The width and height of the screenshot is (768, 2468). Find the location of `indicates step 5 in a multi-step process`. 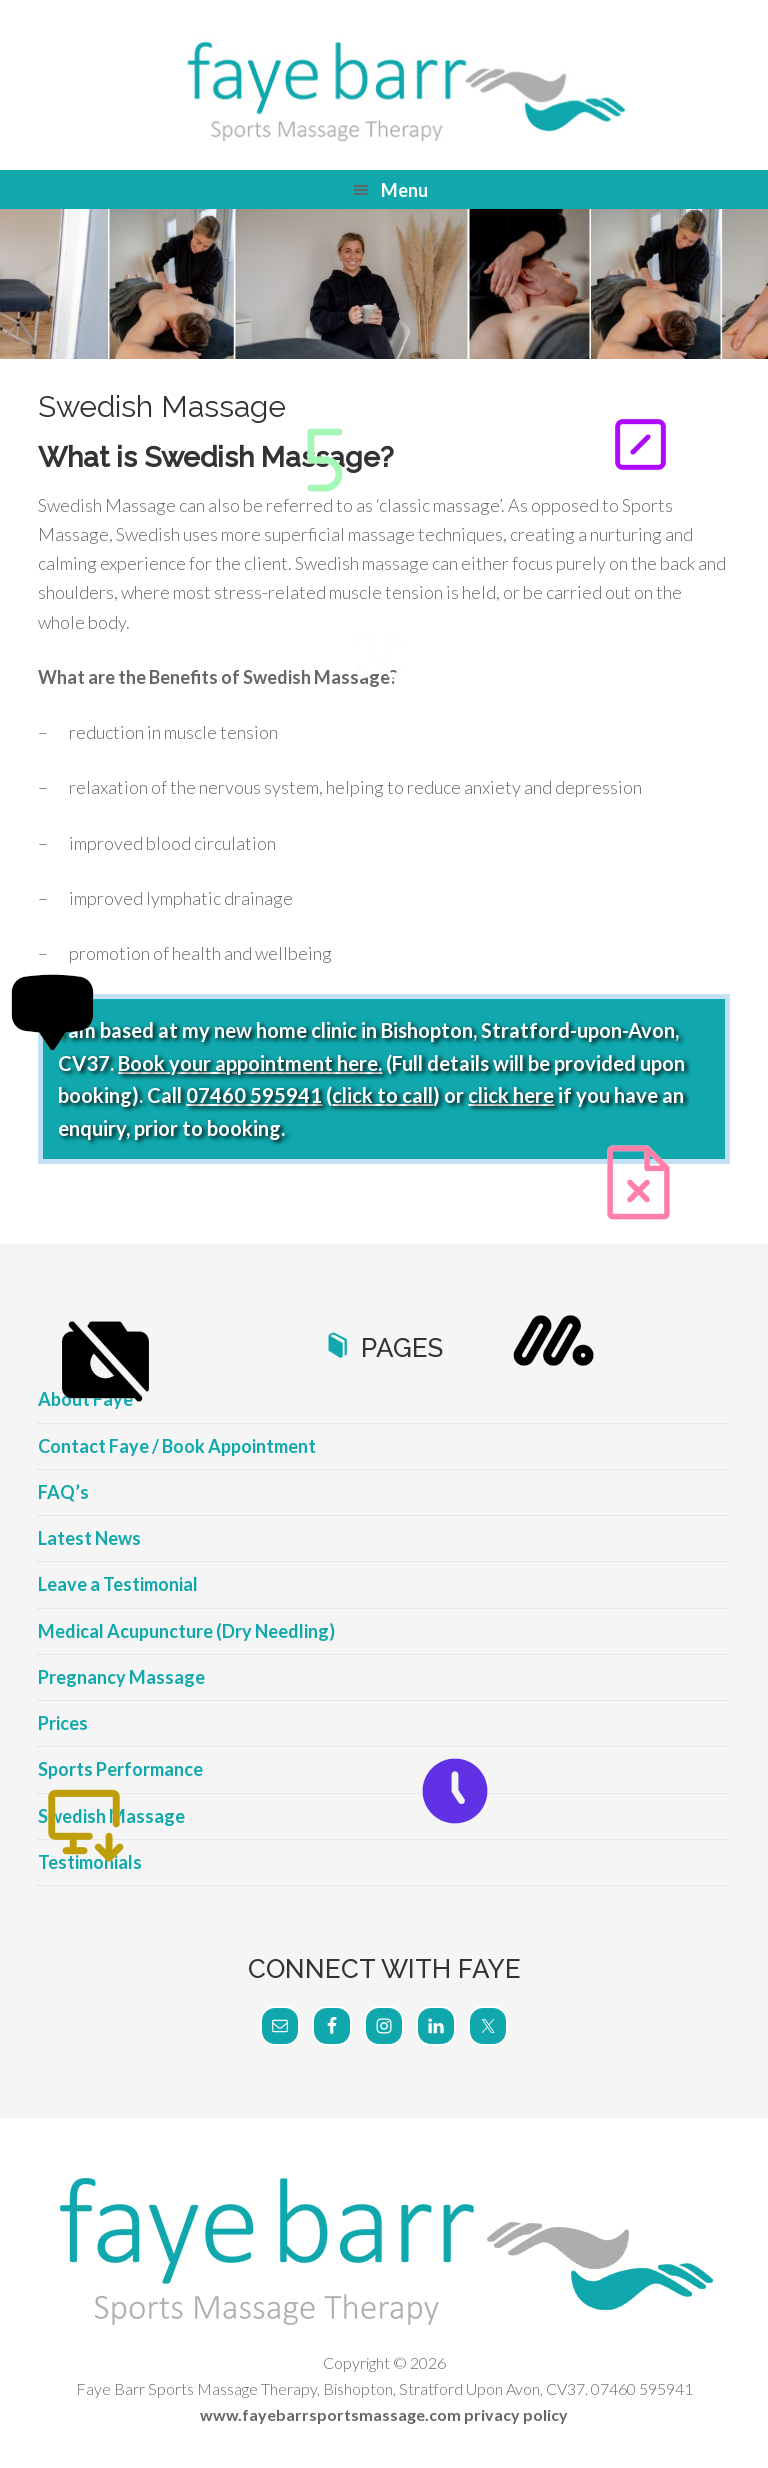

indicates step 5 in a multi-step process is located at coordinates (325, 460).